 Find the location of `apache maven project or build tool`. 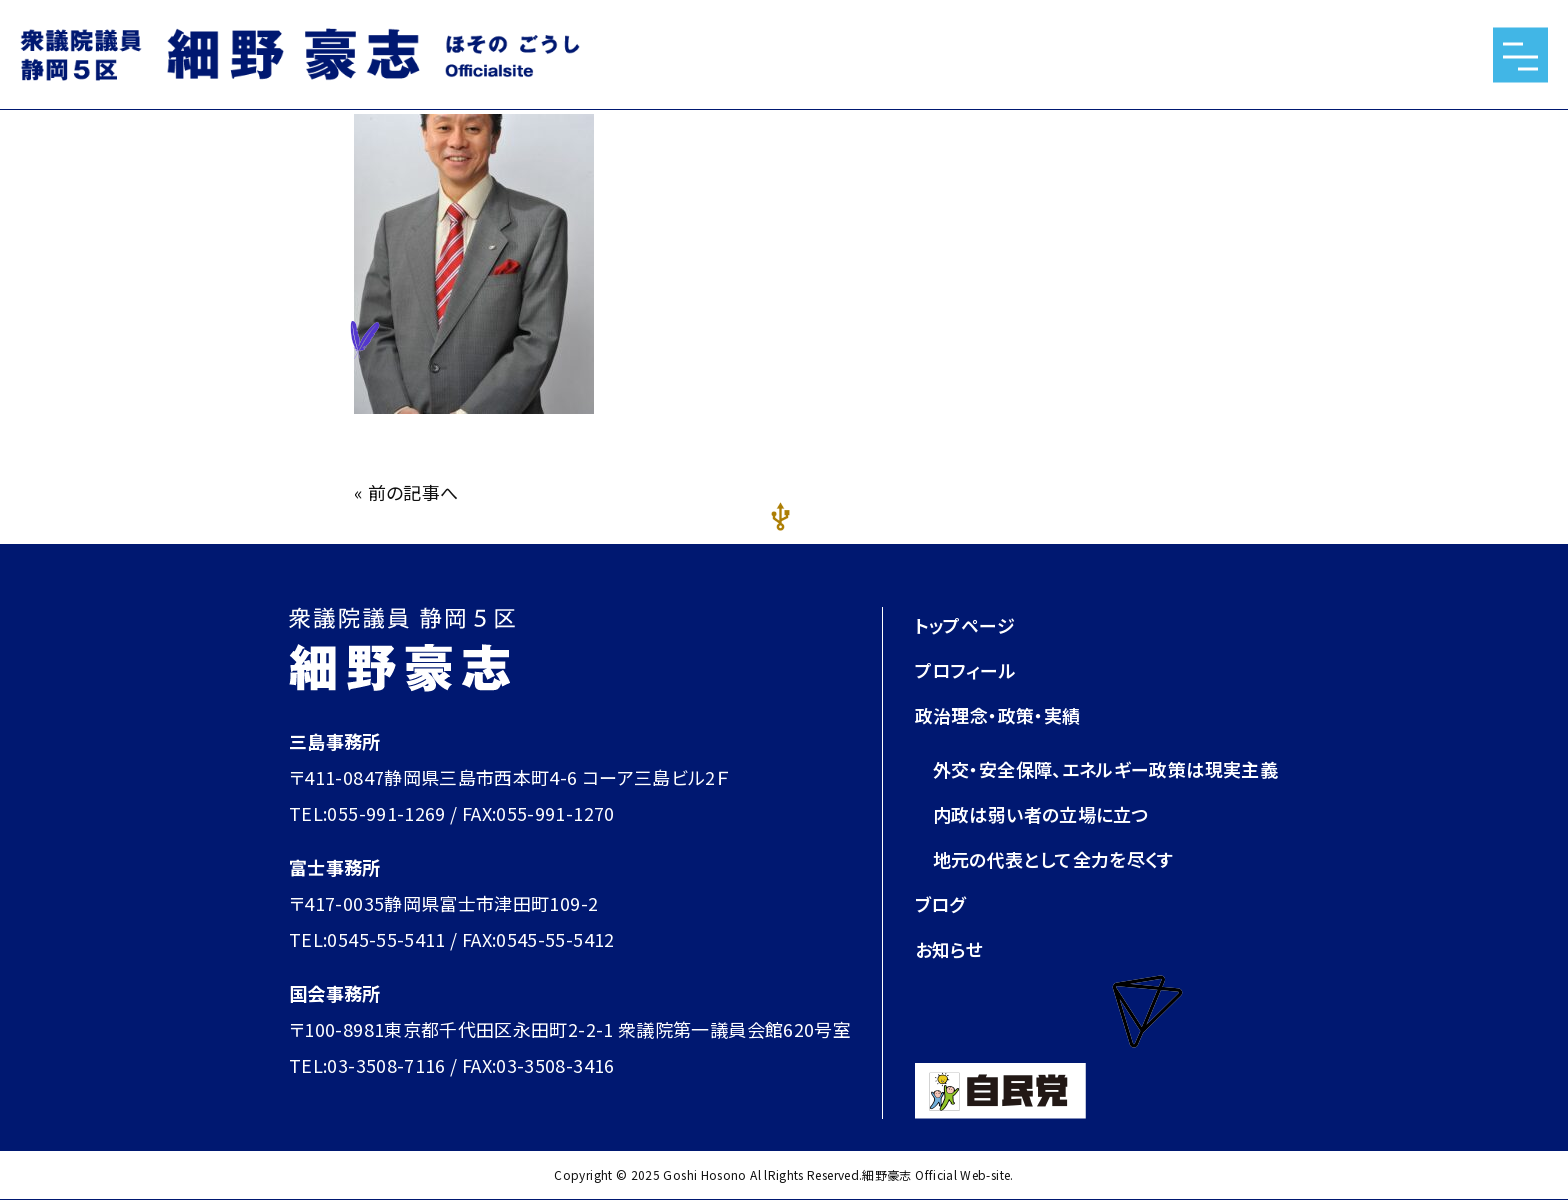

apache maven project or build tool is located at coordinates (365, 340).